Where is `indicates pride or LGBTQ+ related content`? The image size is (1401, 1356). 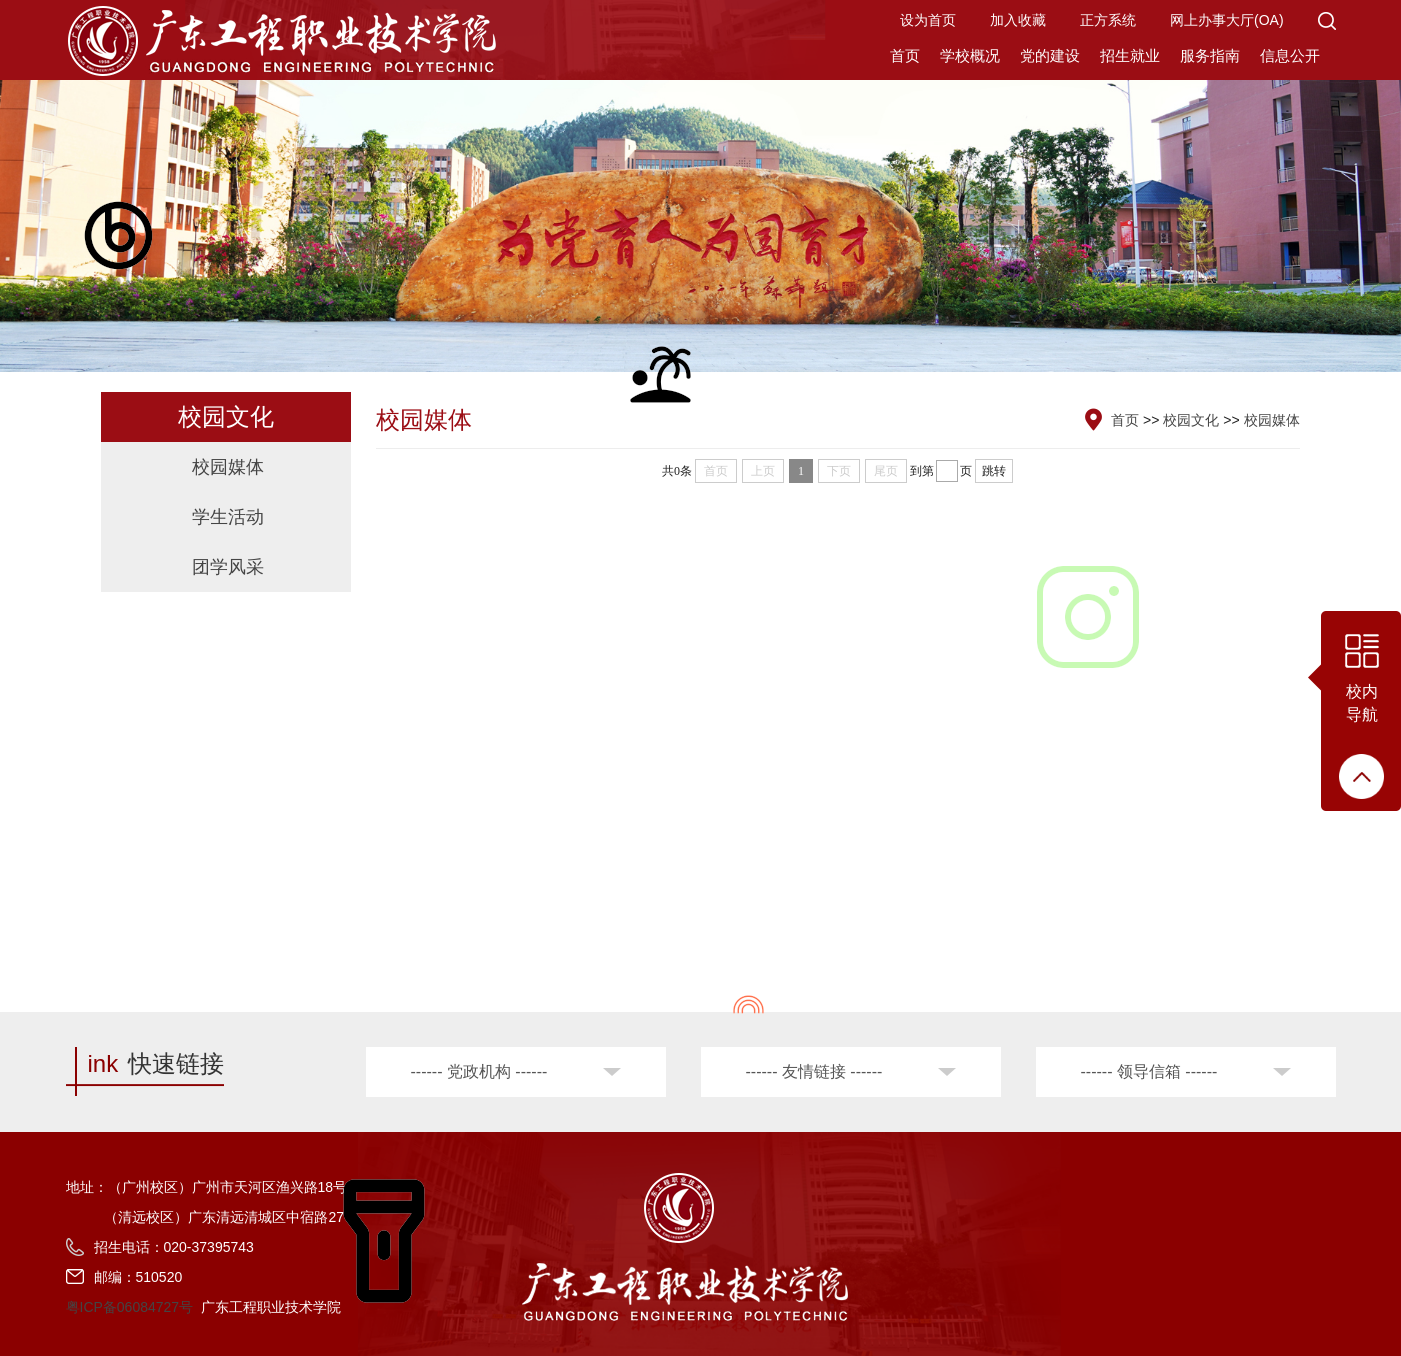 indicates pride or LGBTQ+ related content is located at coordinates (748, 1005).